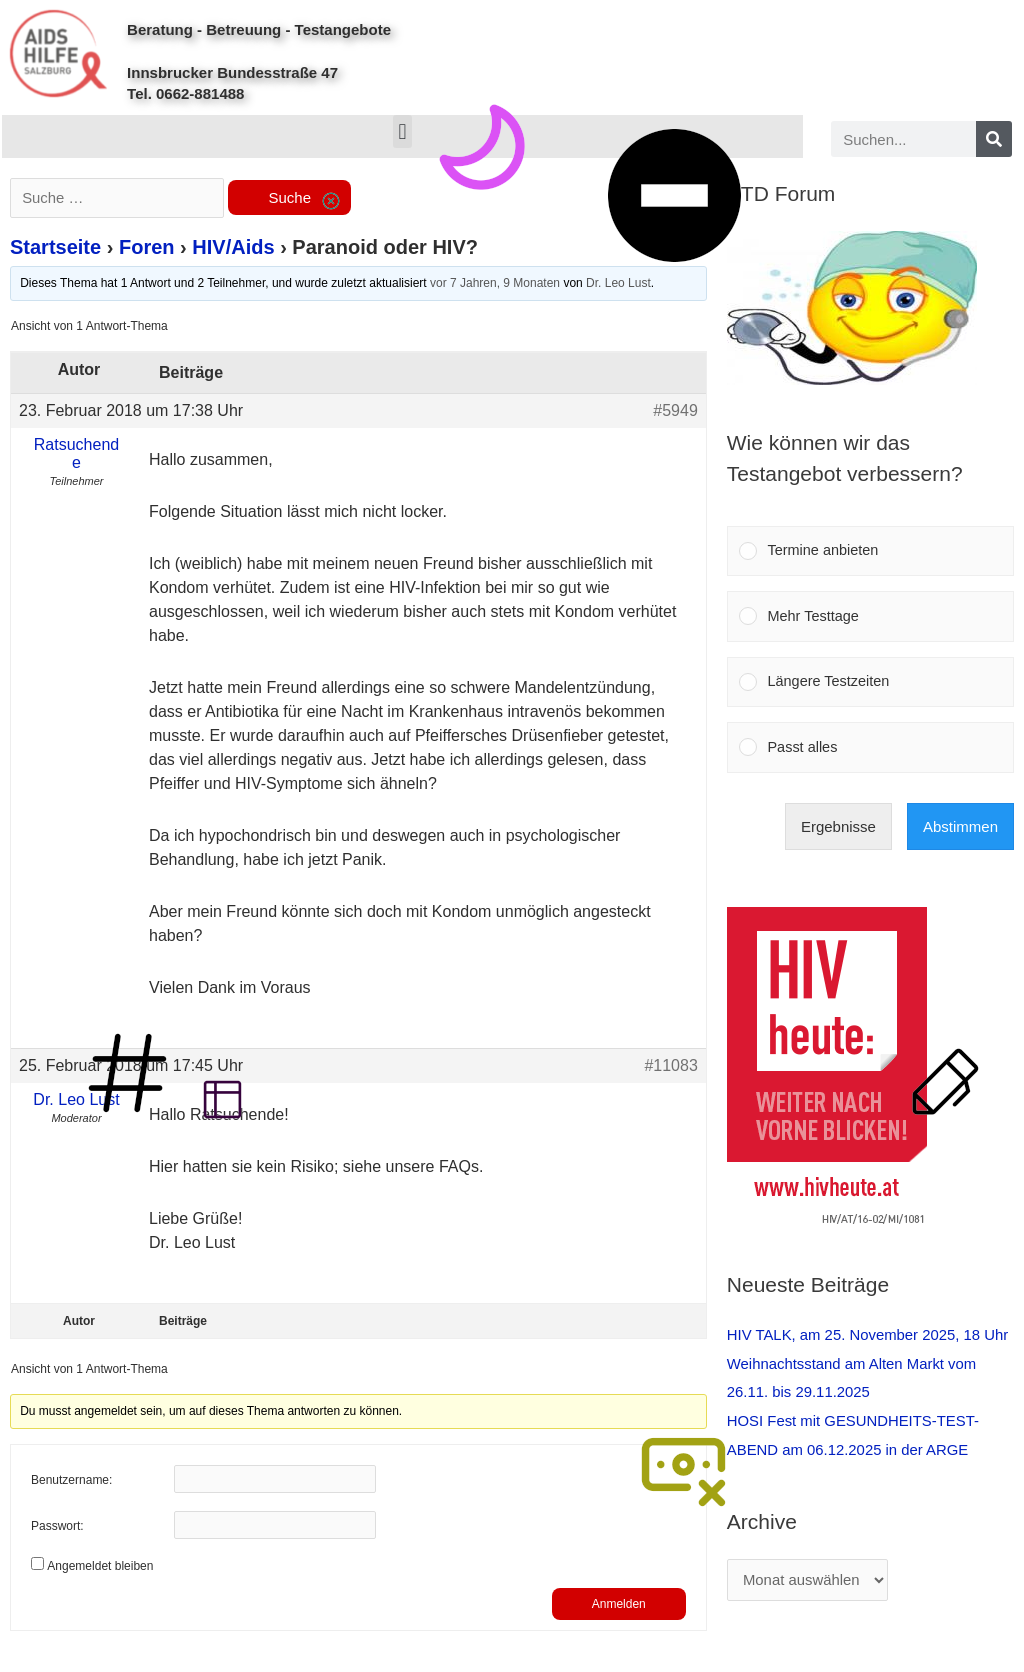 This screenshot has height=1672, width=1024. Describe the element at coordinates (481, 146) in the screenshot. I see `switch to dark mode` at that location.